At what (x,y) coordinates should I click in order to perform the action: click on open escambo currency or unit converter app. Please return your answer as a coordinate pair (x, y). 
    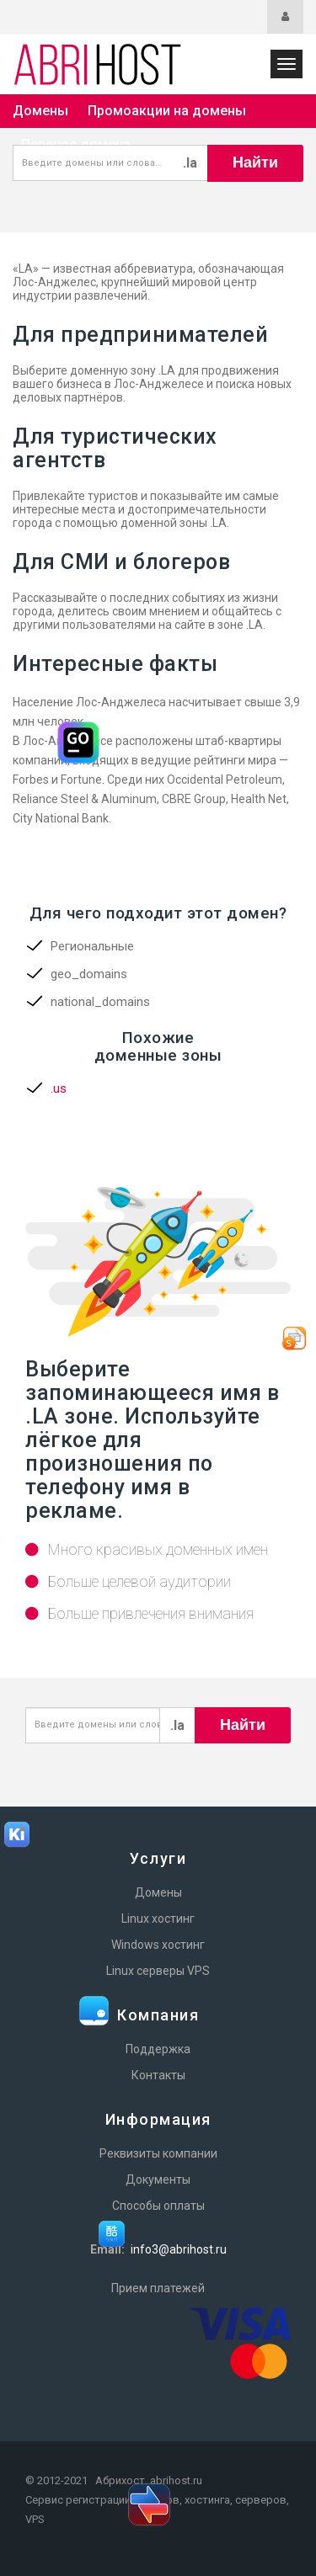
    Looking at the image, I should click on (149, 2504).